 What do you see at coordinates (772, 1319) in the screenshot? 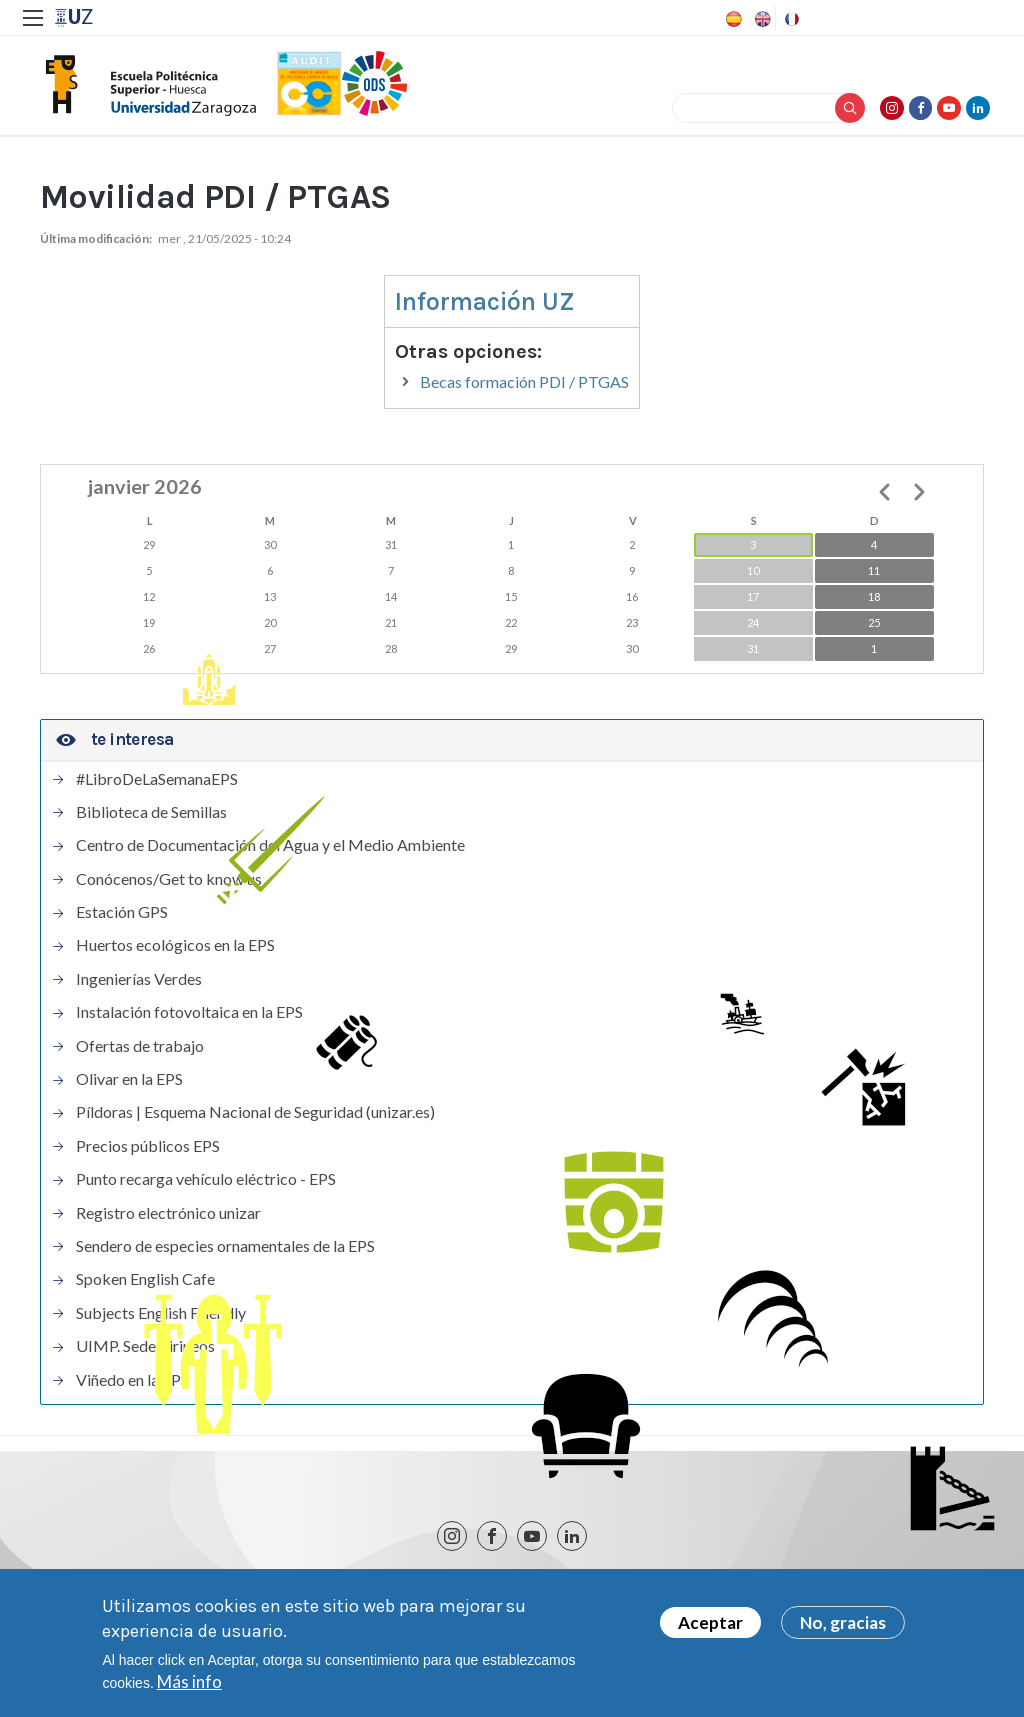
I see `indicates wind or tornado weather conditions` at bounding box center [772, 1319].